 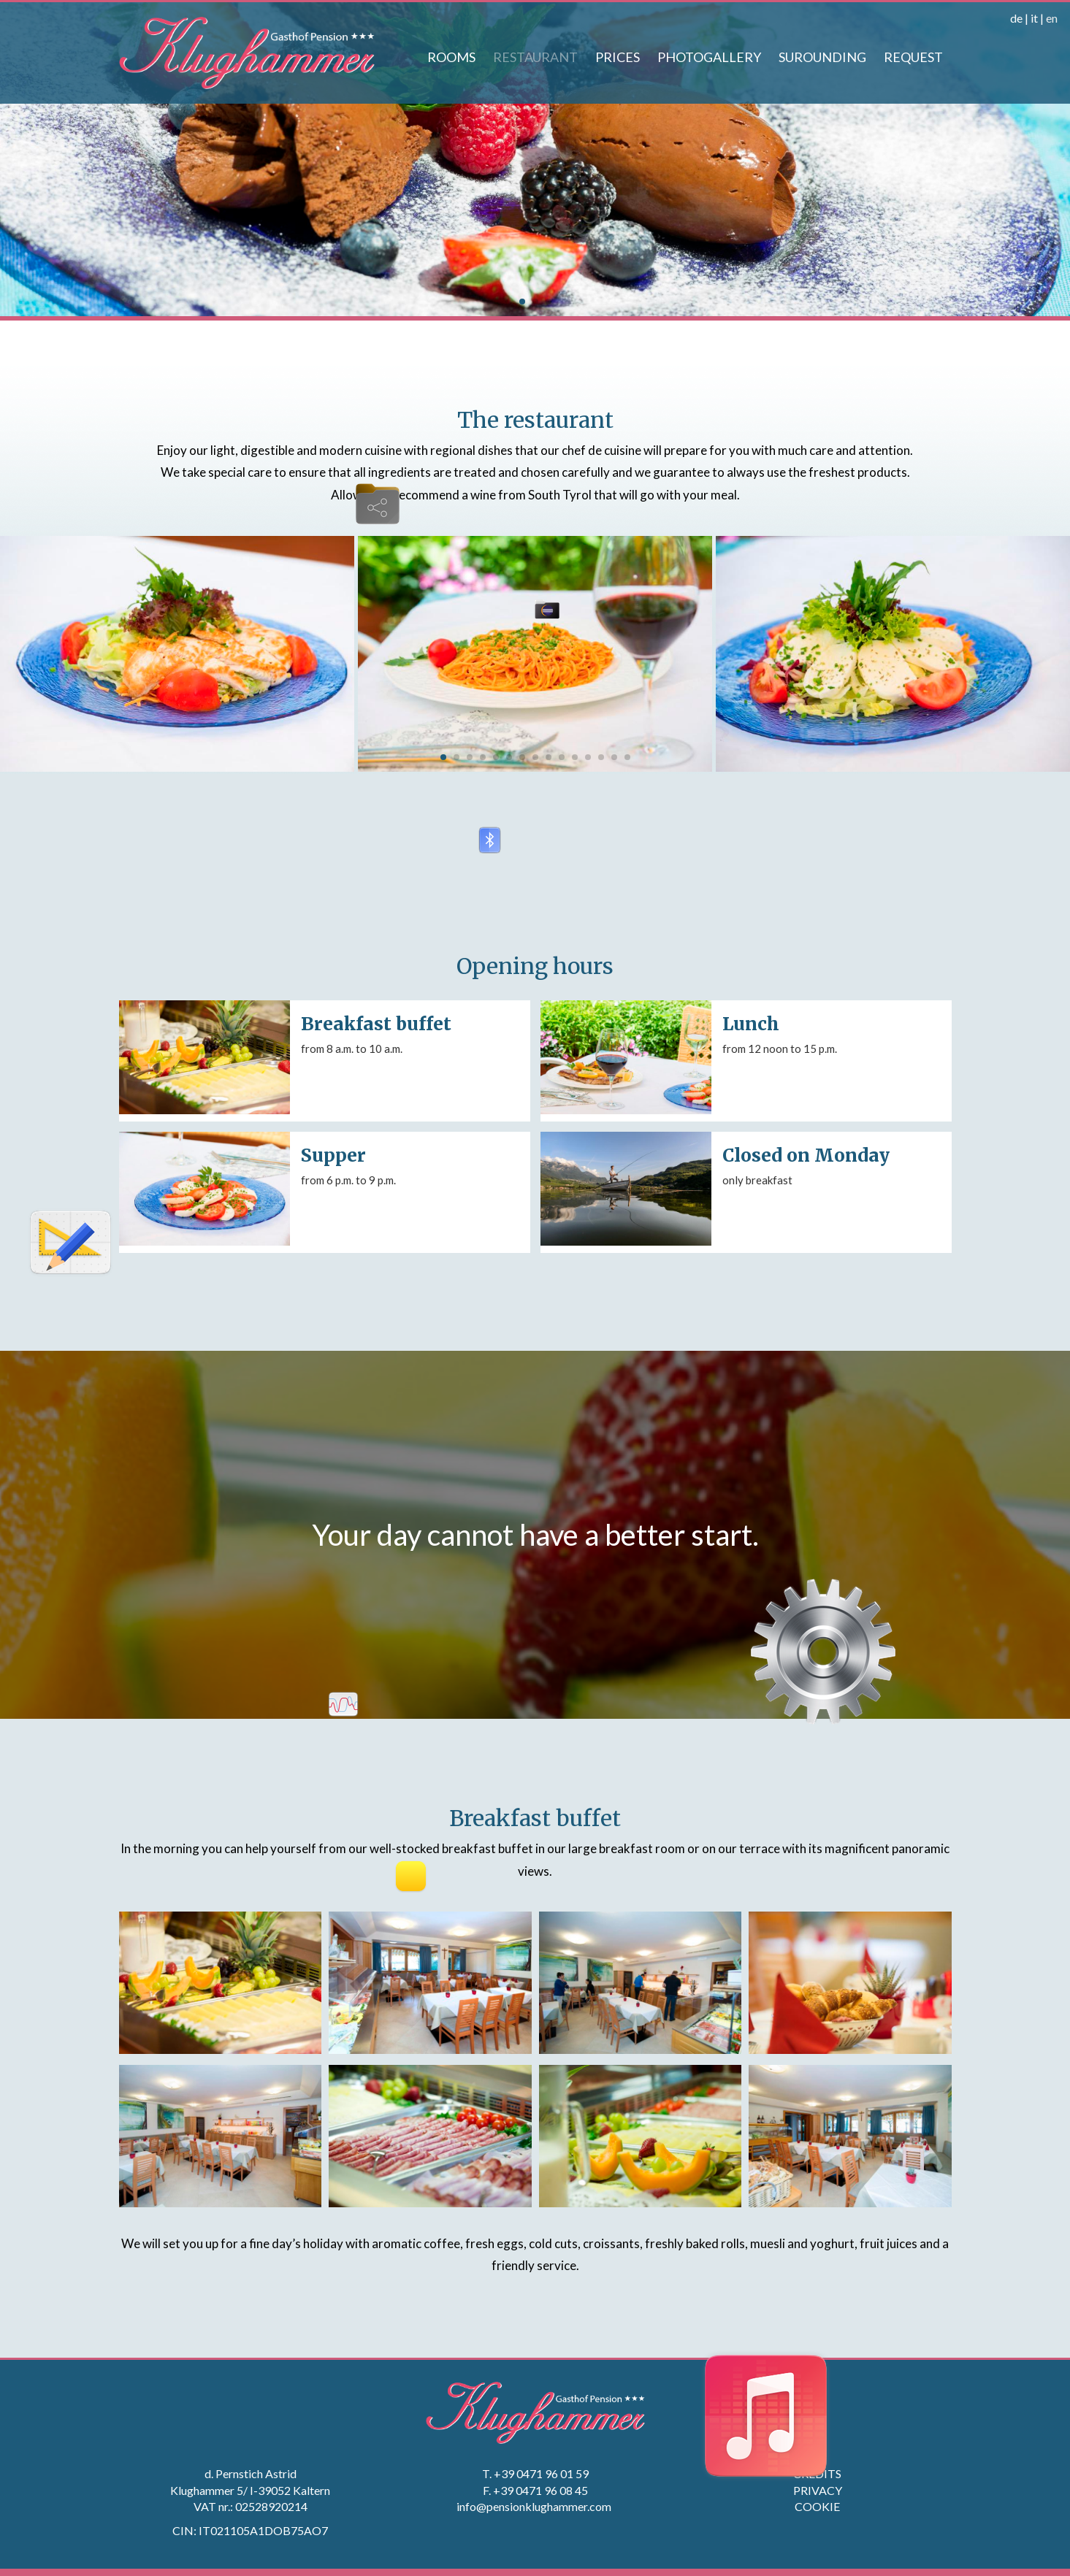 I want to click on indicates bluetooth is currently active and connected, so click(x=489, y=840).